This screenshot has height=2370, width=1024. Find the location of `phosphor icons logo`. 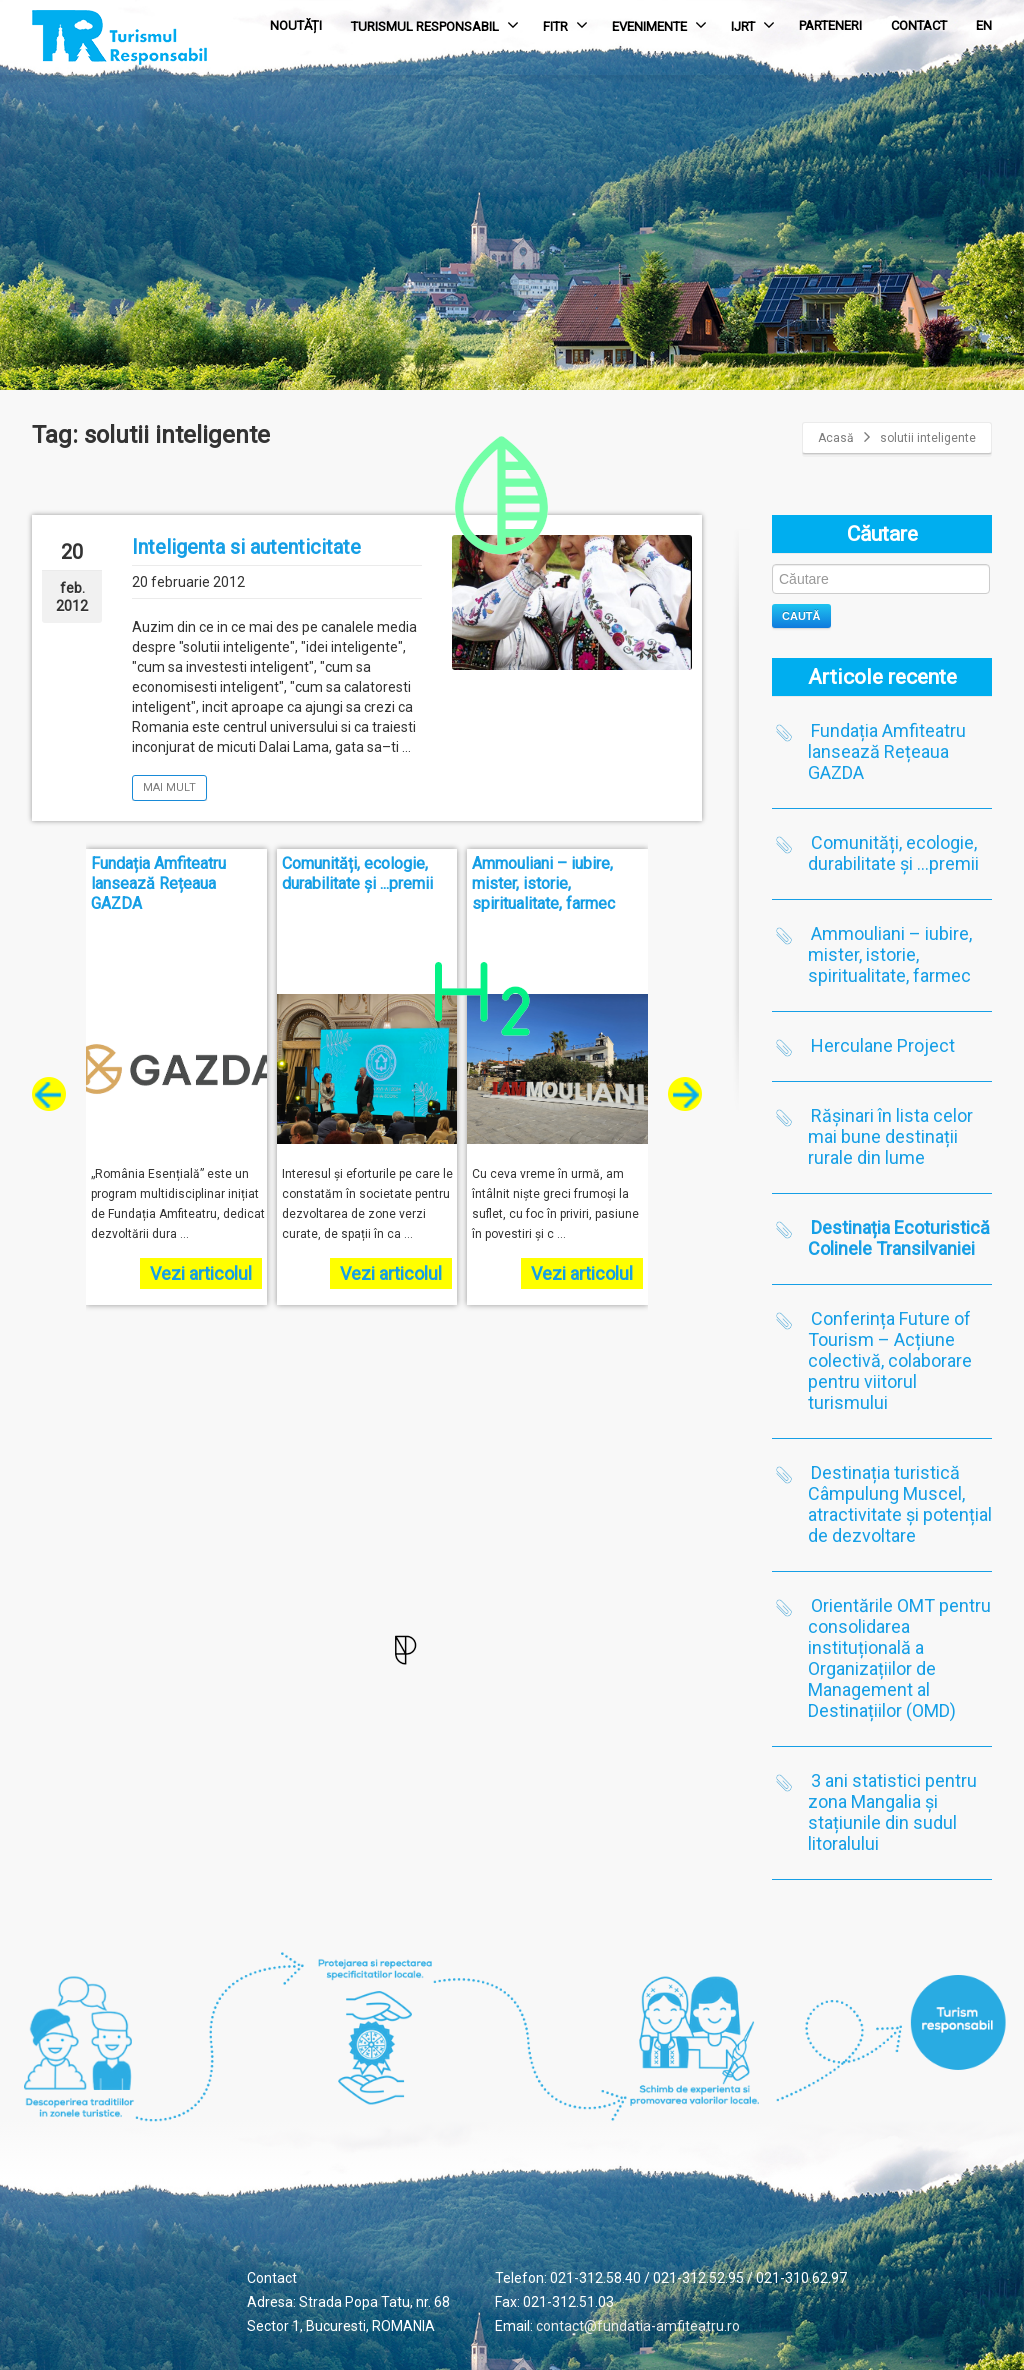

phosphor icons logo is located at coordinates (403, 1648).